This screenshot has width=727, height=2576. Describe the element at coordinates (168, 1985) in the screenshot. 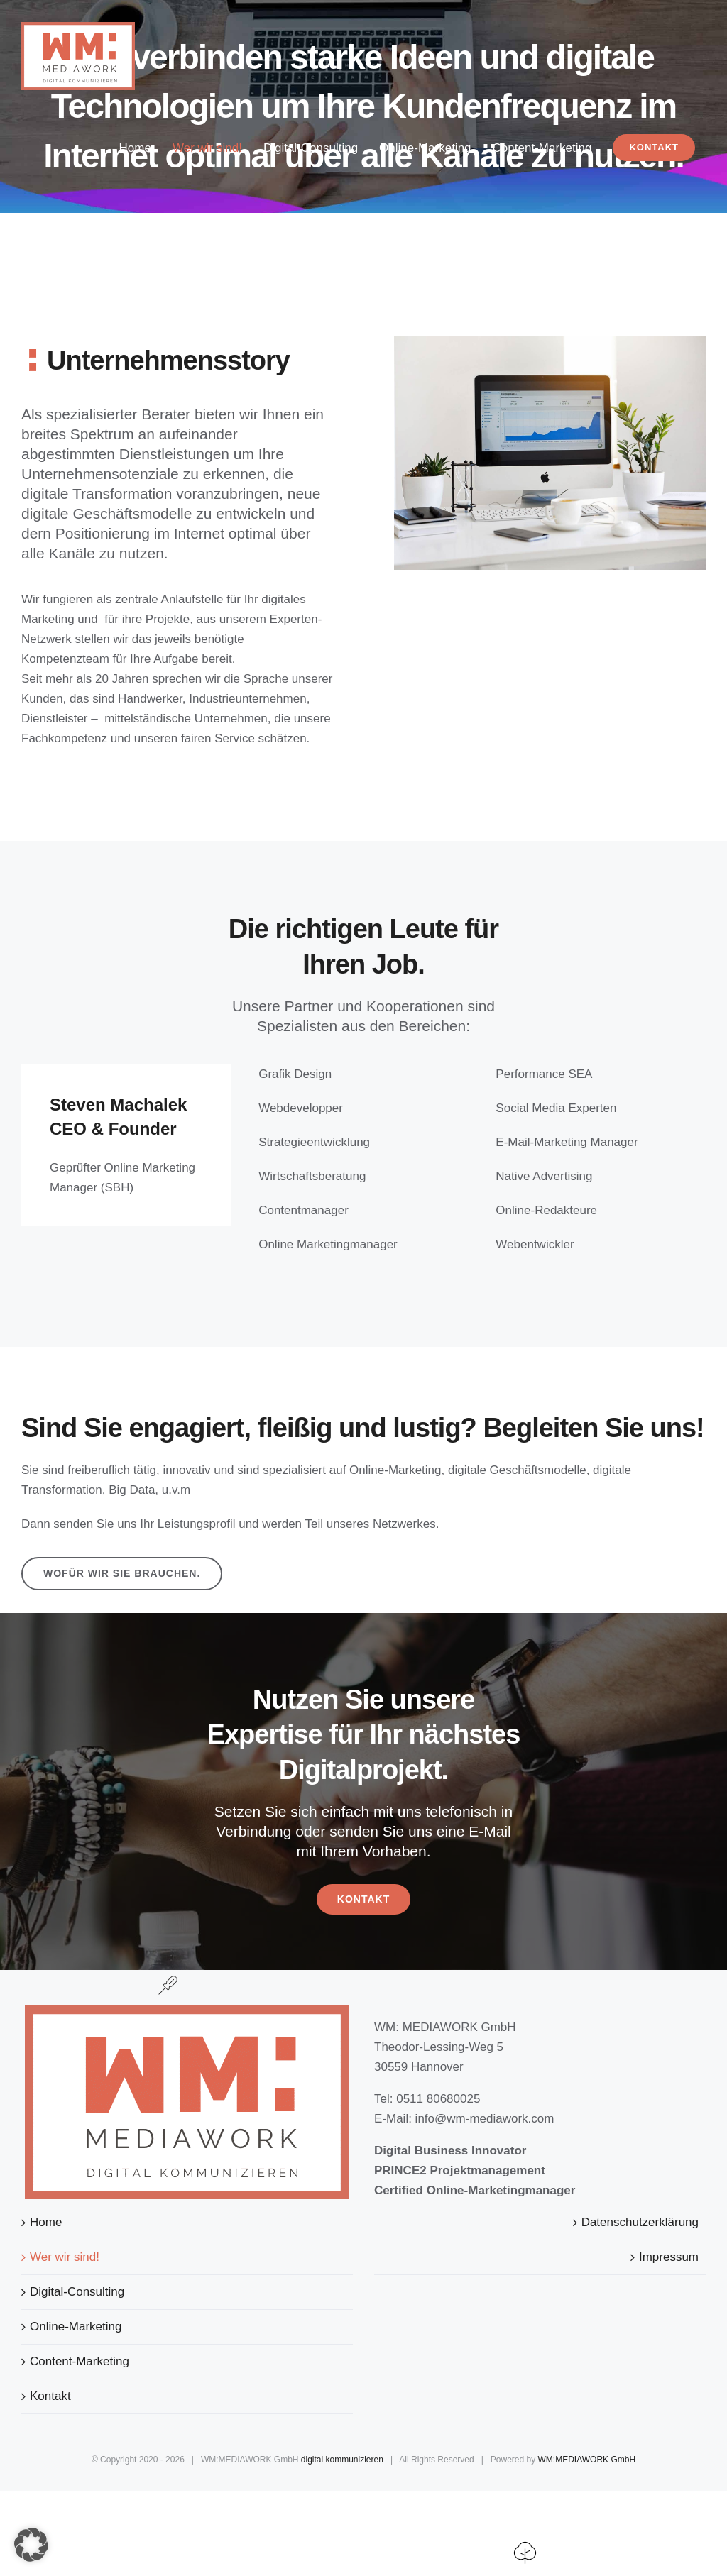

I see `access settings or configuration options` at that location.